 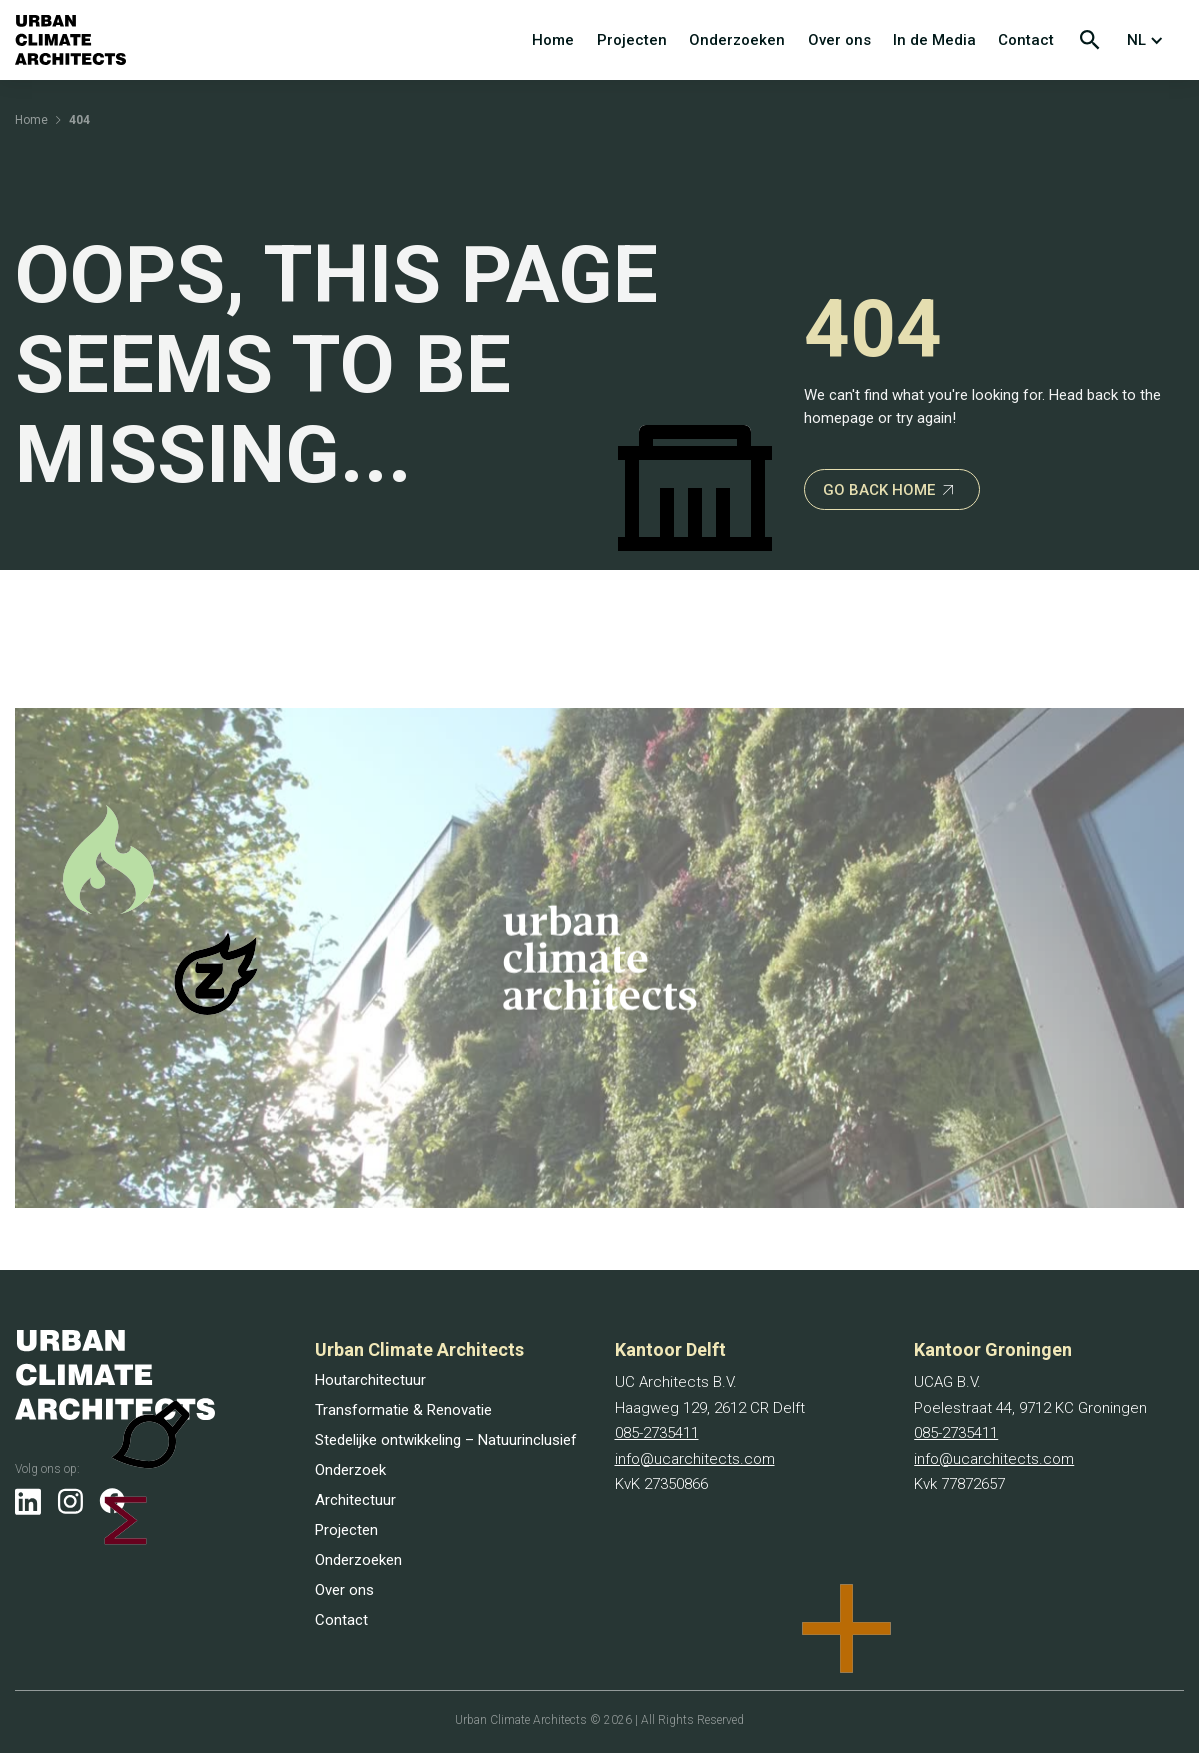 I want to click on access brush or painting tools, so click(x=151, y=1436).